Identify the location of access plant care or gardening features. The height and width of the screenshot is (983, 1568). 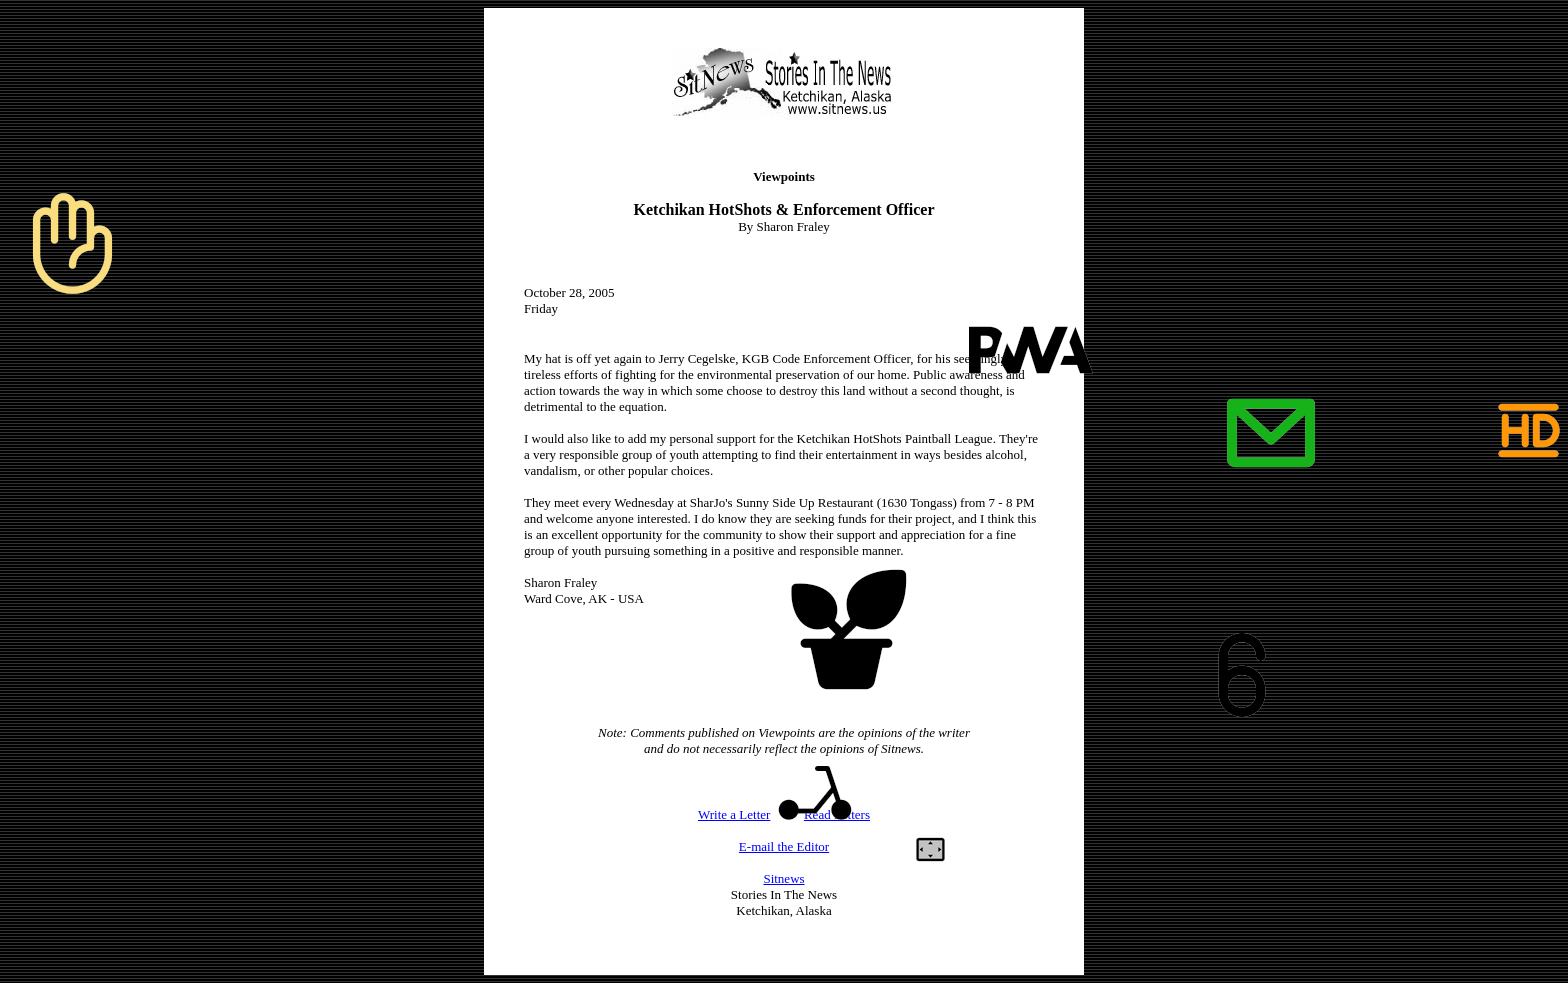
(846, 629).